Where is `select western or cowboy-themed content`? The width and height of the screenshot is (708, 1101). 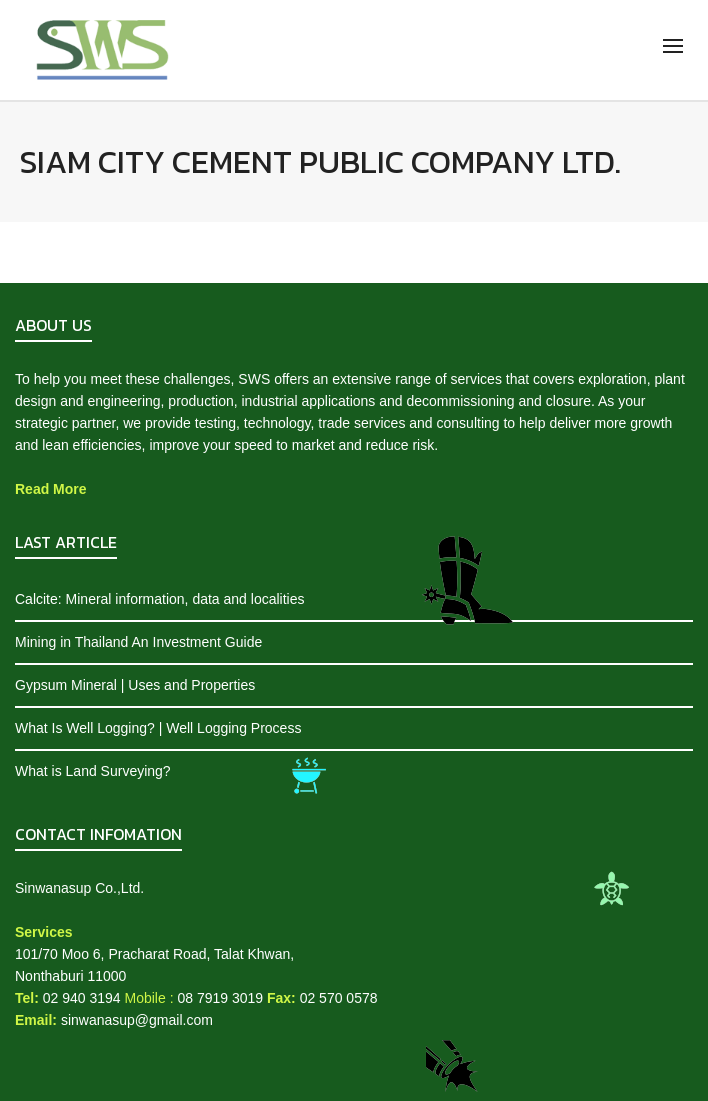
select western or cowboy-themed content is located at coordinates (467, 580).